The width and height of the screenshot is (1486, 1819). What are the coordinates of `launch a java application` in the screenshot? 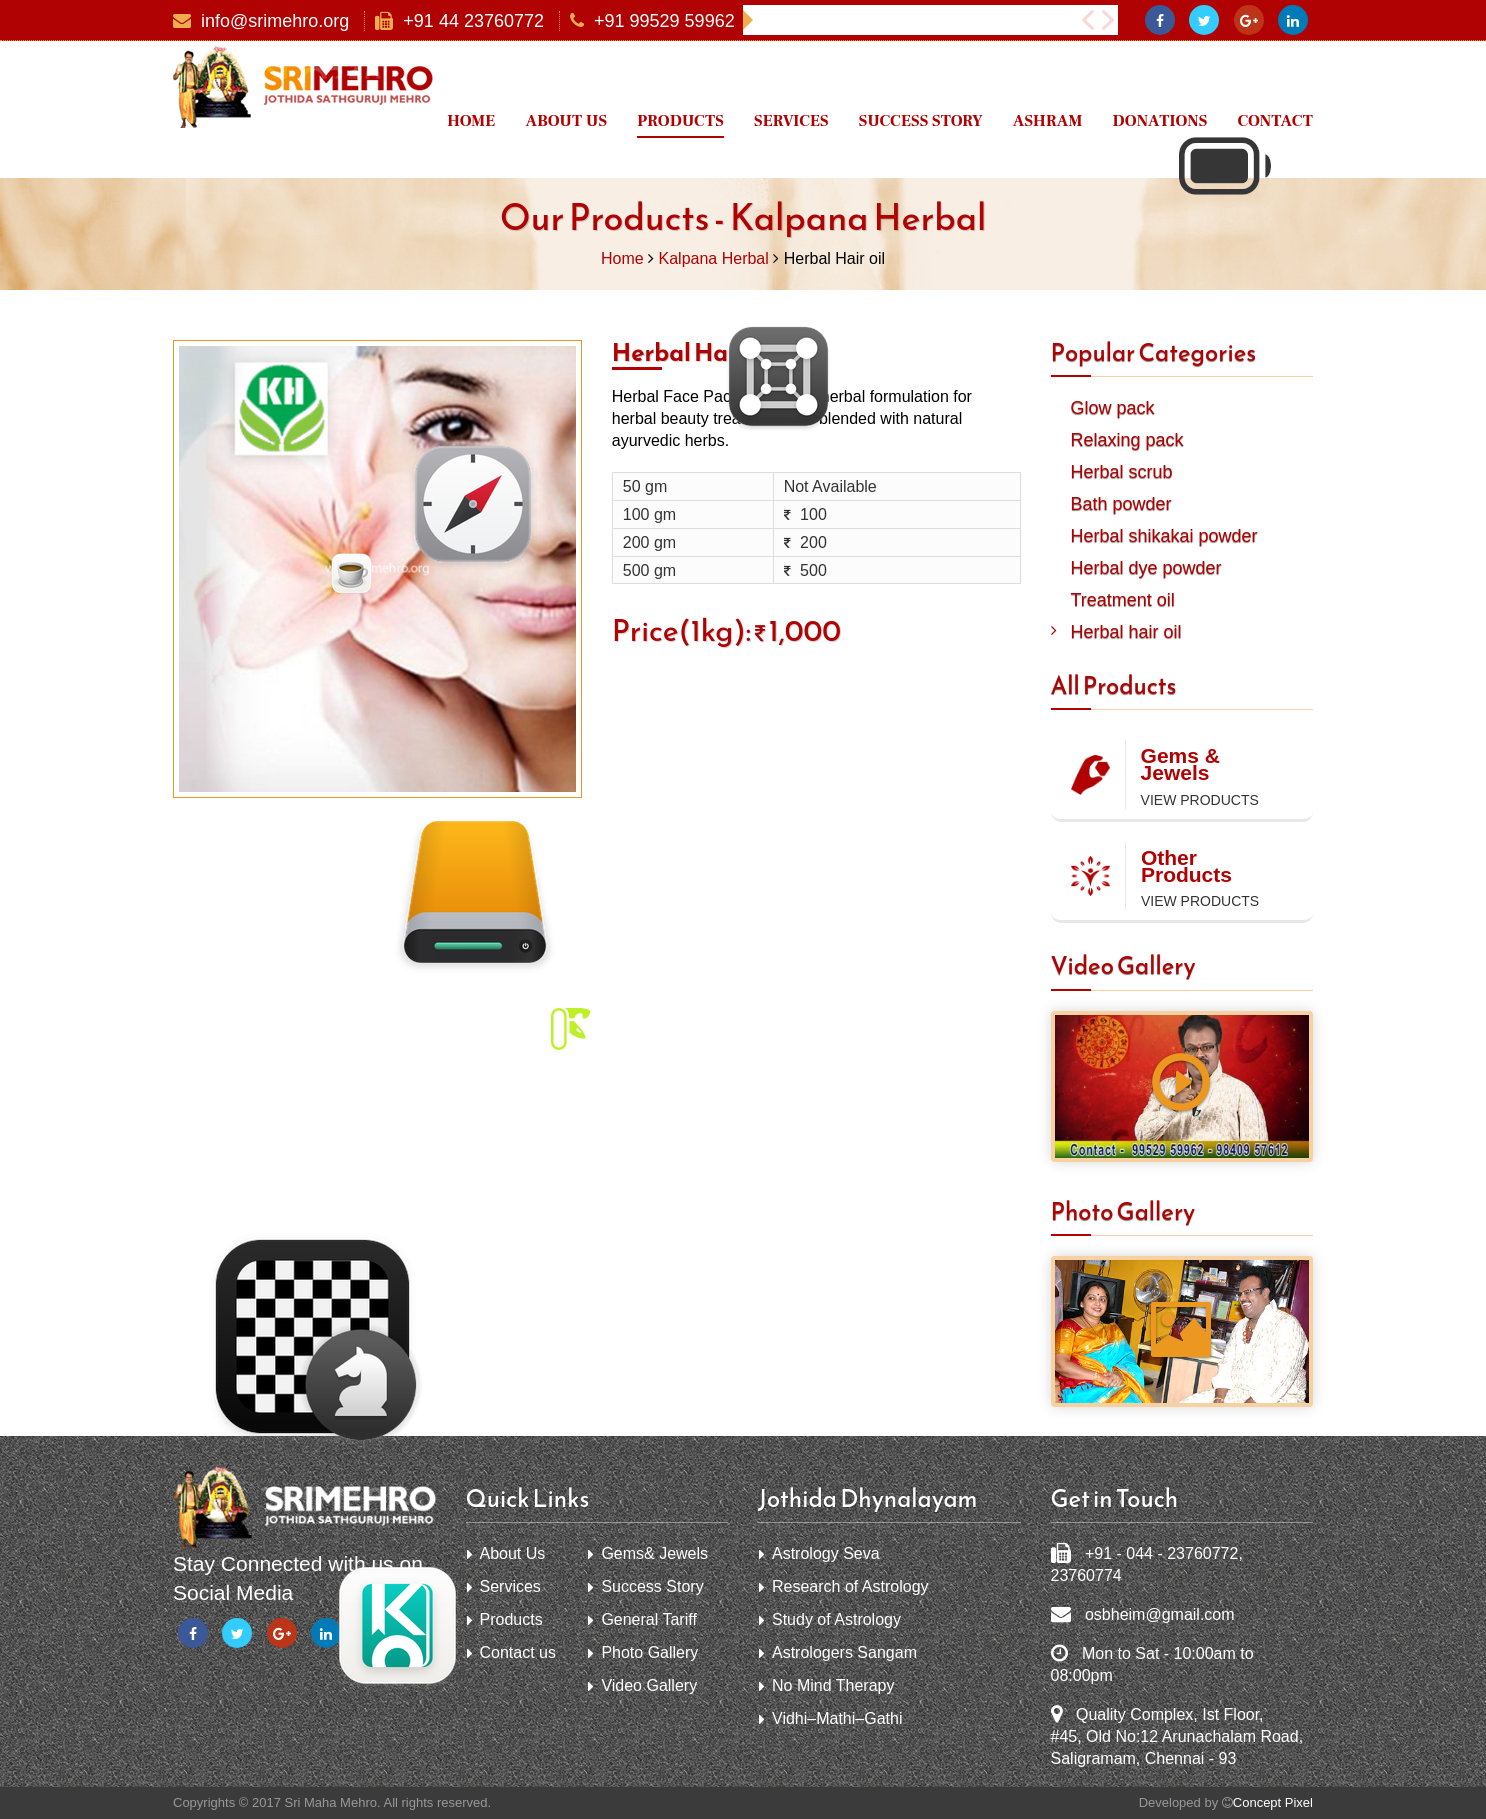 It's located at (351, 573).